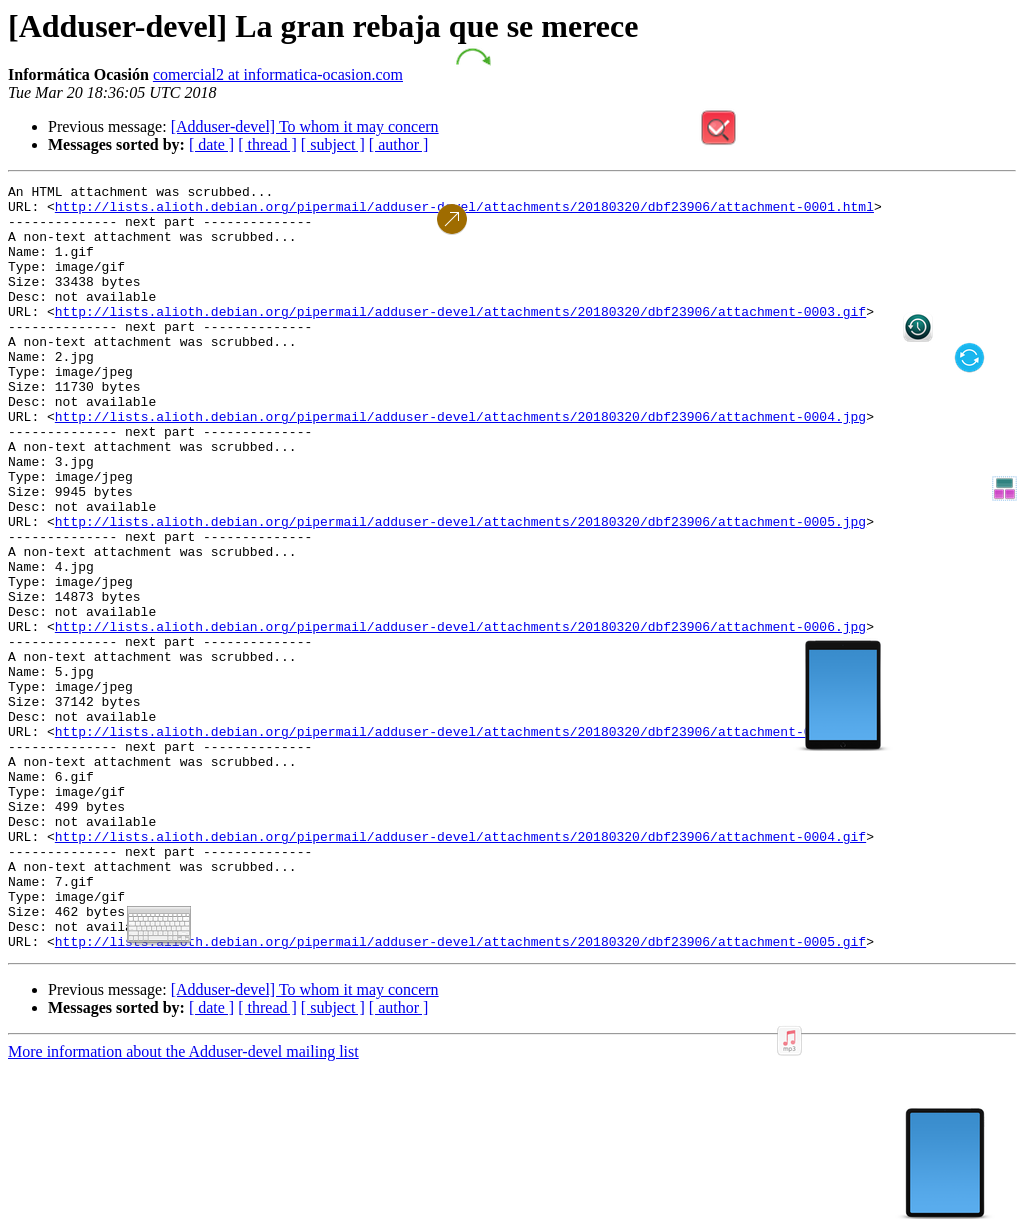 The width and height of the screenshot is (1024, 1222). What do you see at coordinates (945, 1164) in the screenshot?
I see `iPad Air device icon` at bounding box center [945, 1164].